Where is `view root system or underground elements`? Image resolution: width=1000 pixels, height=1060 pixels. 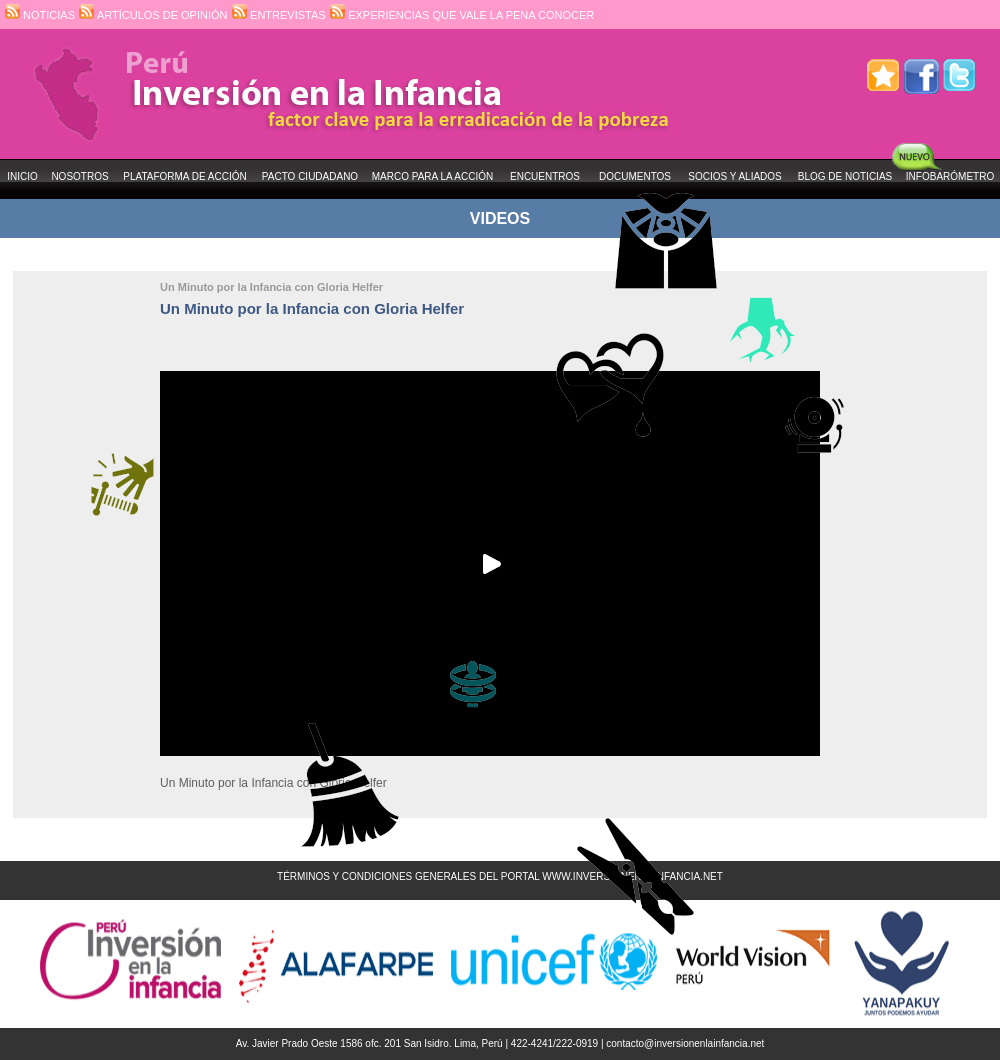
view root system or underground elements is located at coordinates (762, 330).